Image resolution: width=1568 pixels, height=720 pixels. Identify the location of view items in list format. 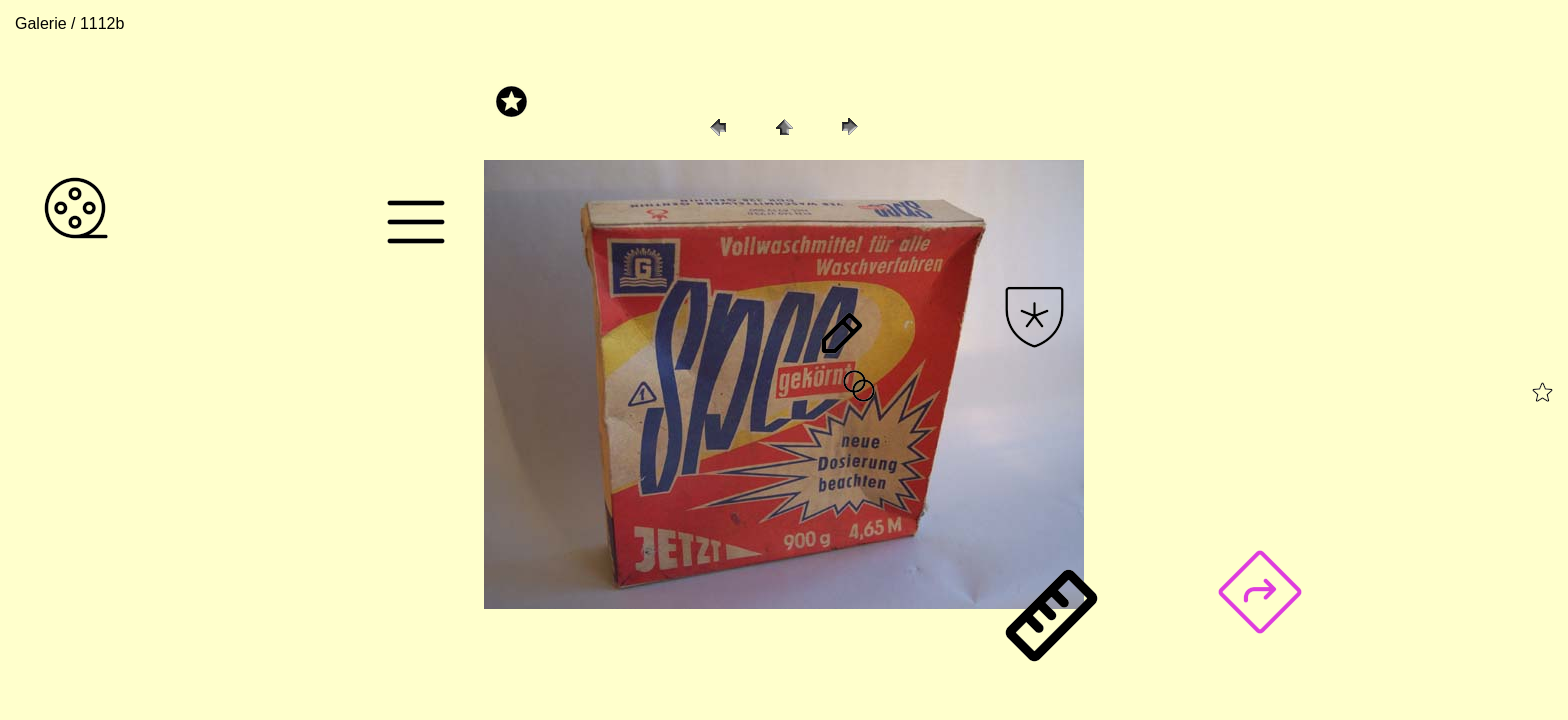
(416, 222).